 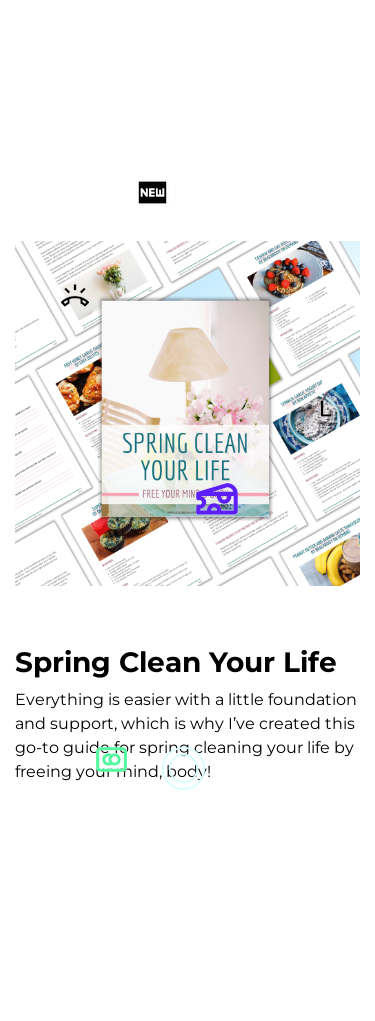 What do you see at coordinates (325, 408) in the screenshot?
I see `indicates a label or list view option` at bounding box center [325, 408].